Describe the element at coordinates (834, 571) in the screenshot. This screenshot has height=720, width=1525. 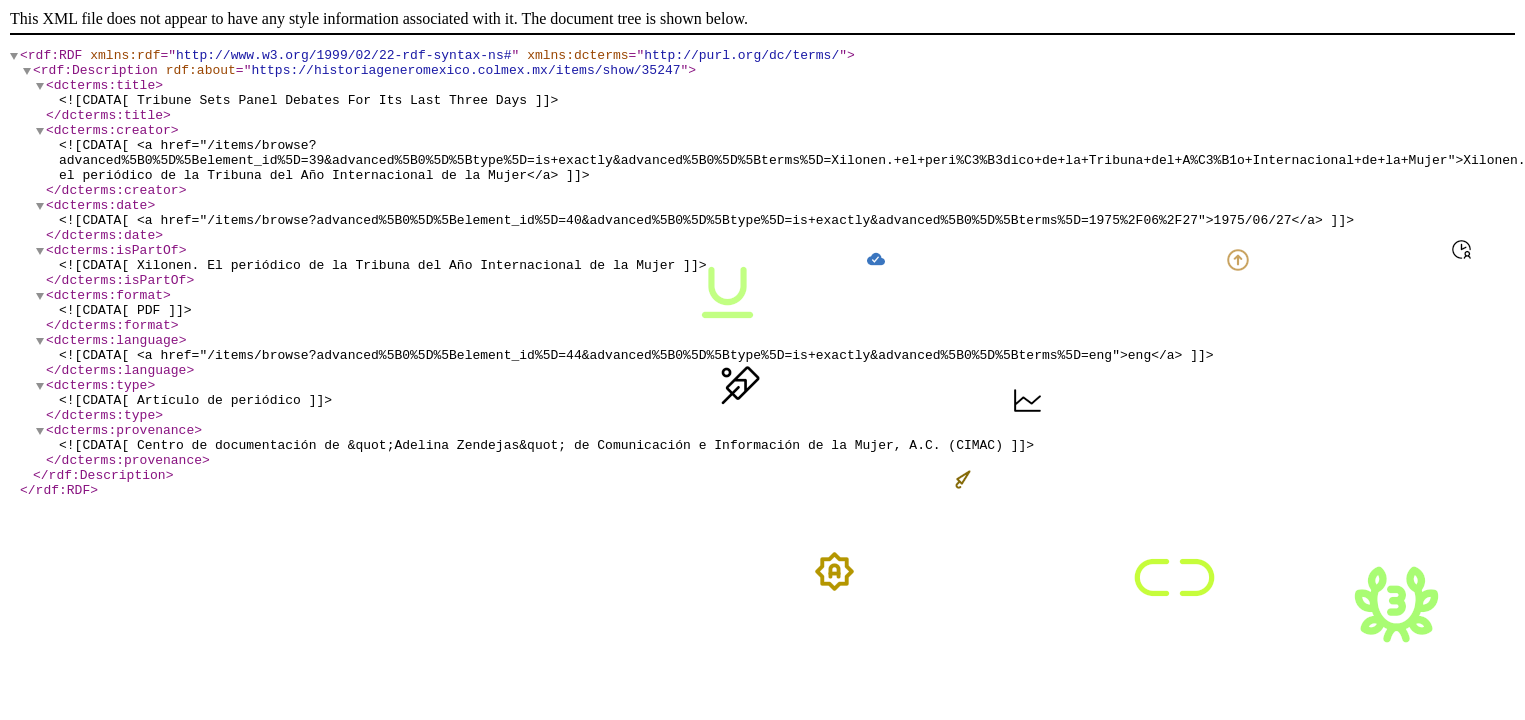
I see `enable automatic brightness adjustment` at that location.